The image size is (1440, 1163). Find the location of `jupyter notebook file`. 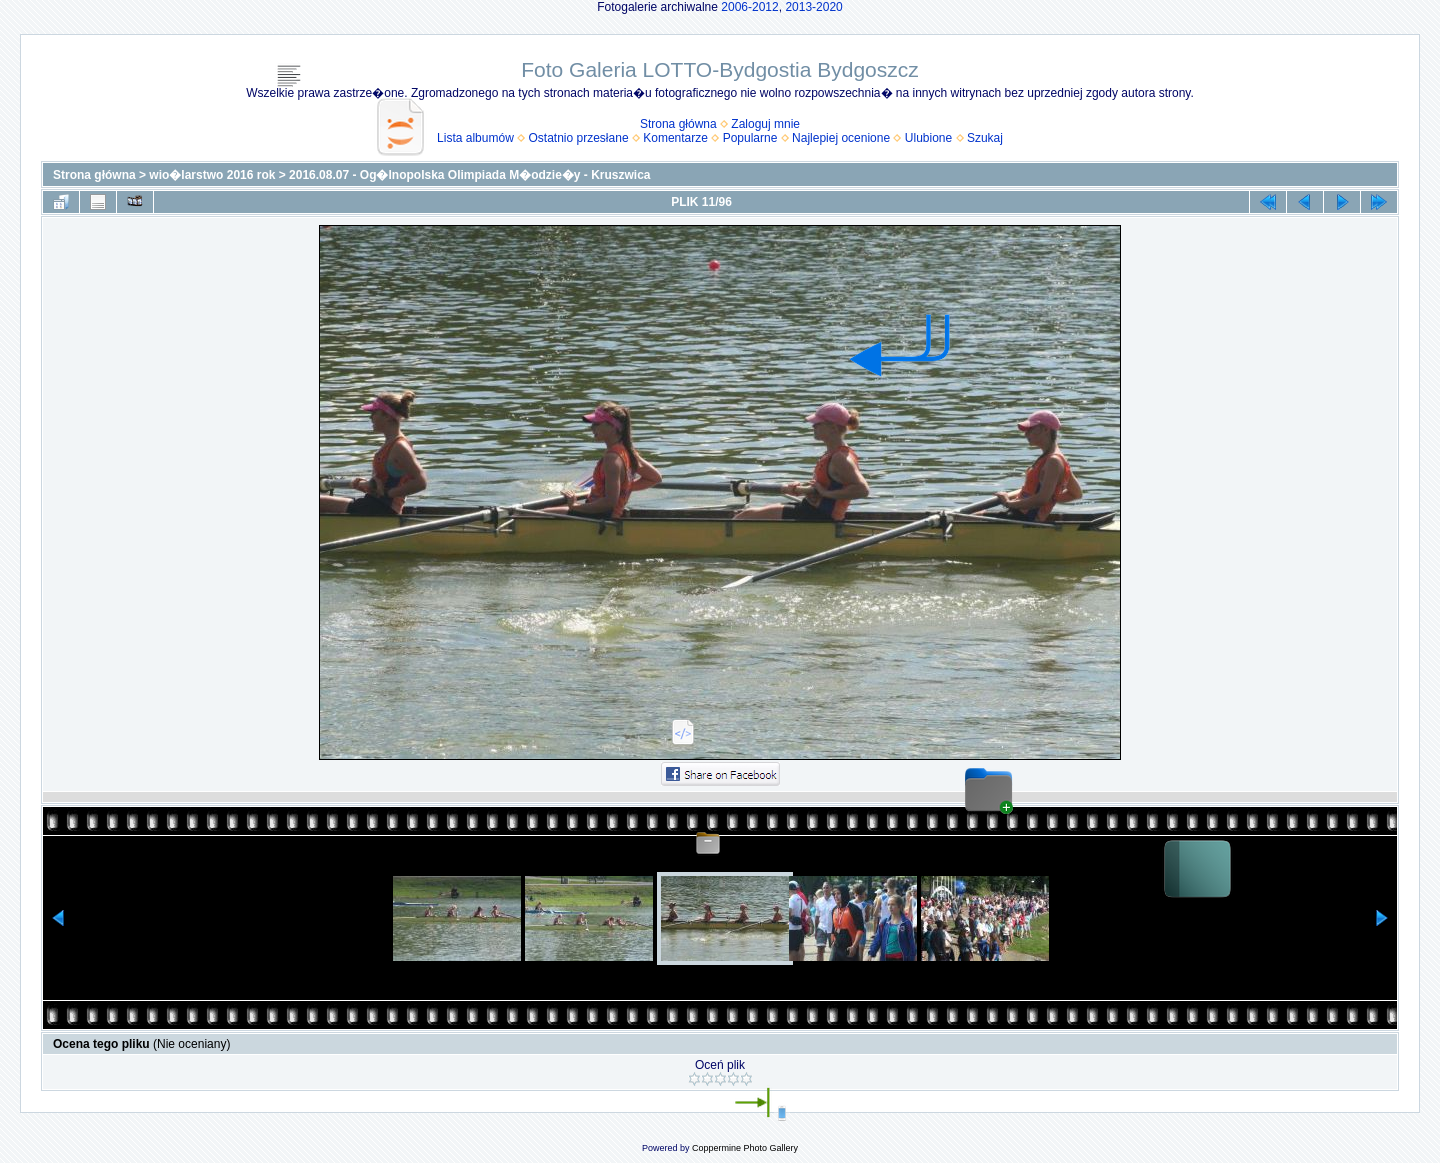

jupyter notebook file is located at coordinates (400, 126).